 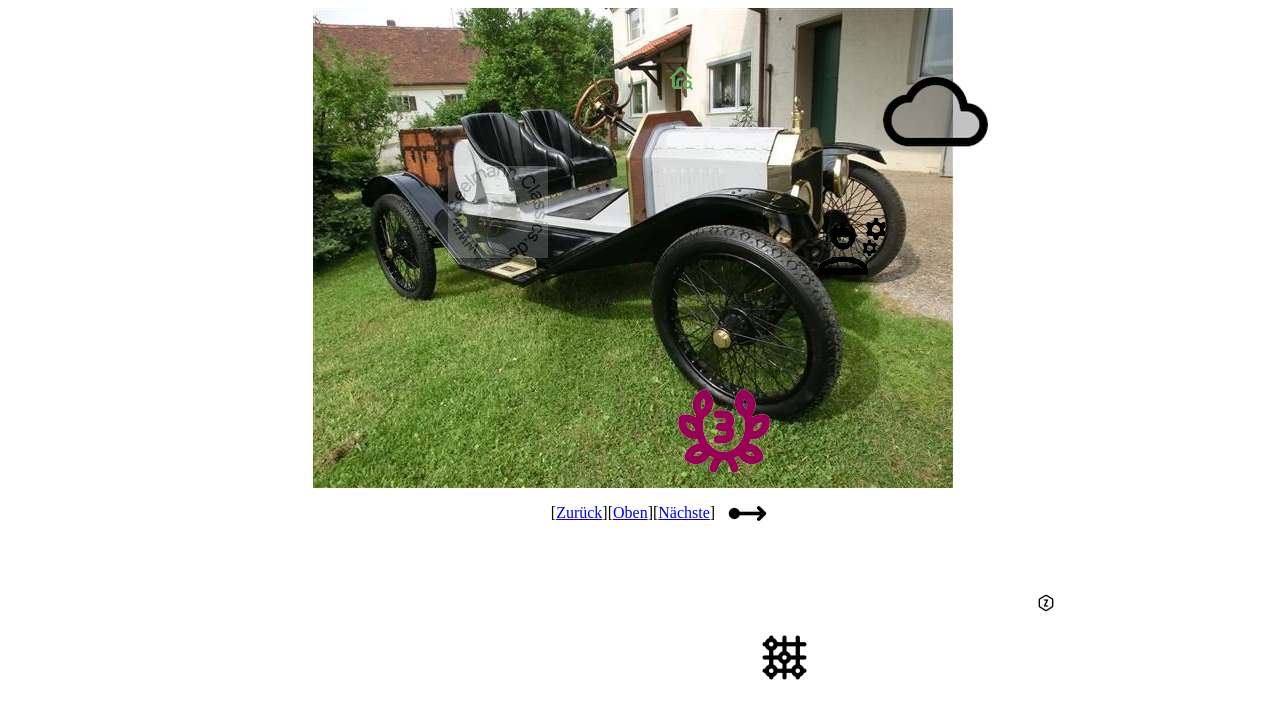 What do you see at coordinates (1046, 603) in the screenshot?
I see `app or service logo starting with Z` at bounding box center [1046, 603].